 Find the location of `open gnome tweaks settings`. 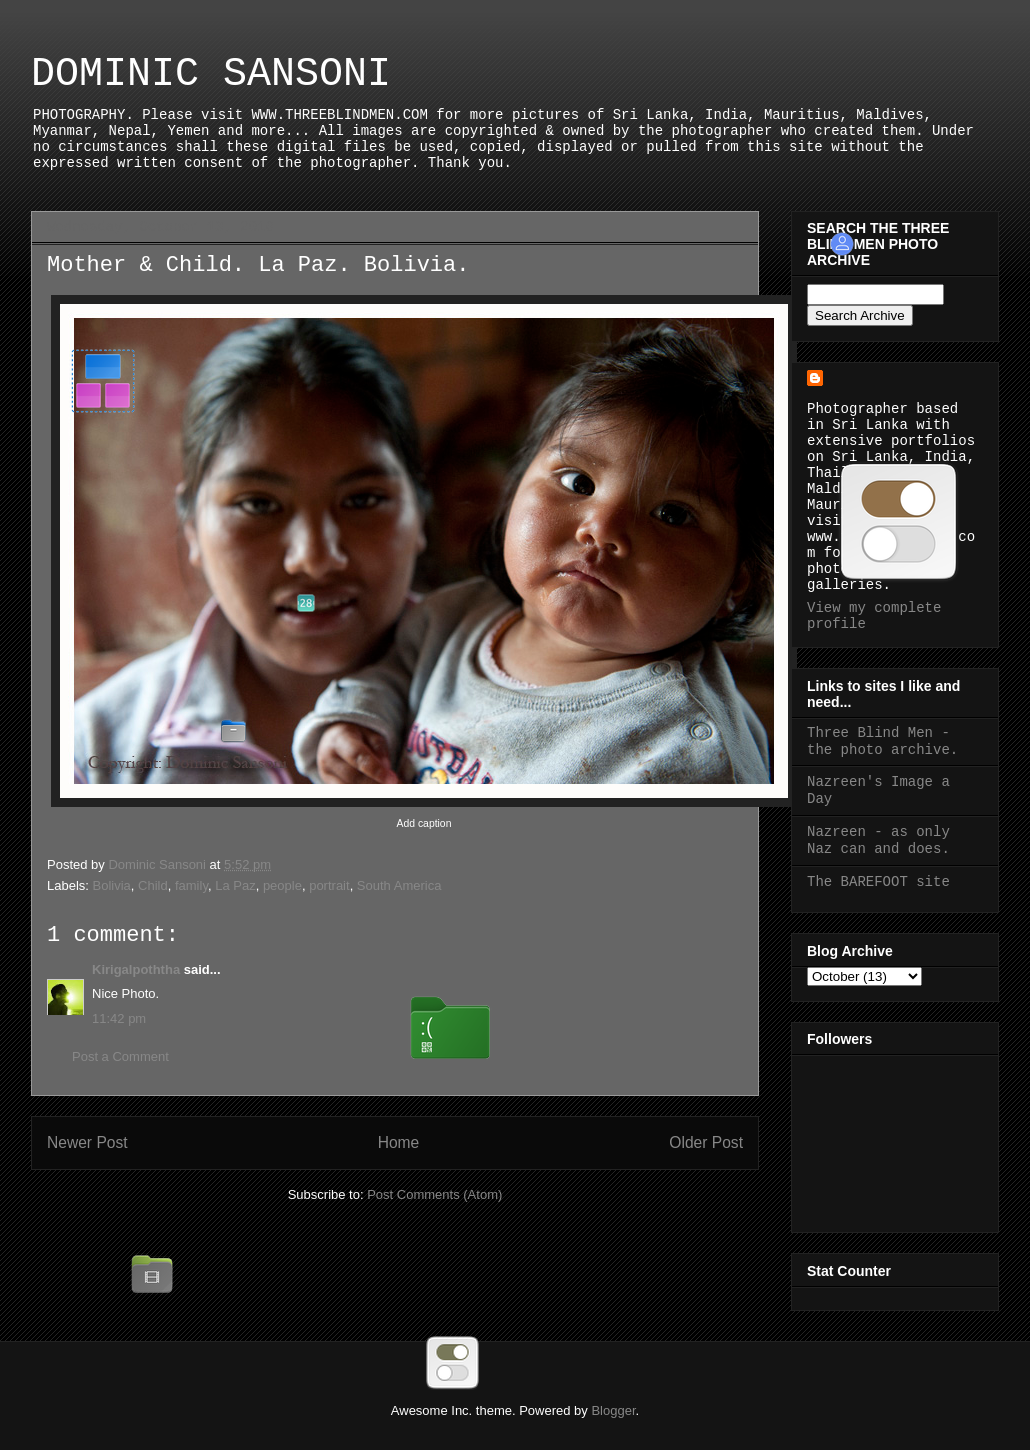

open gnome tweaks settings is located at coordinates (452, 1362).